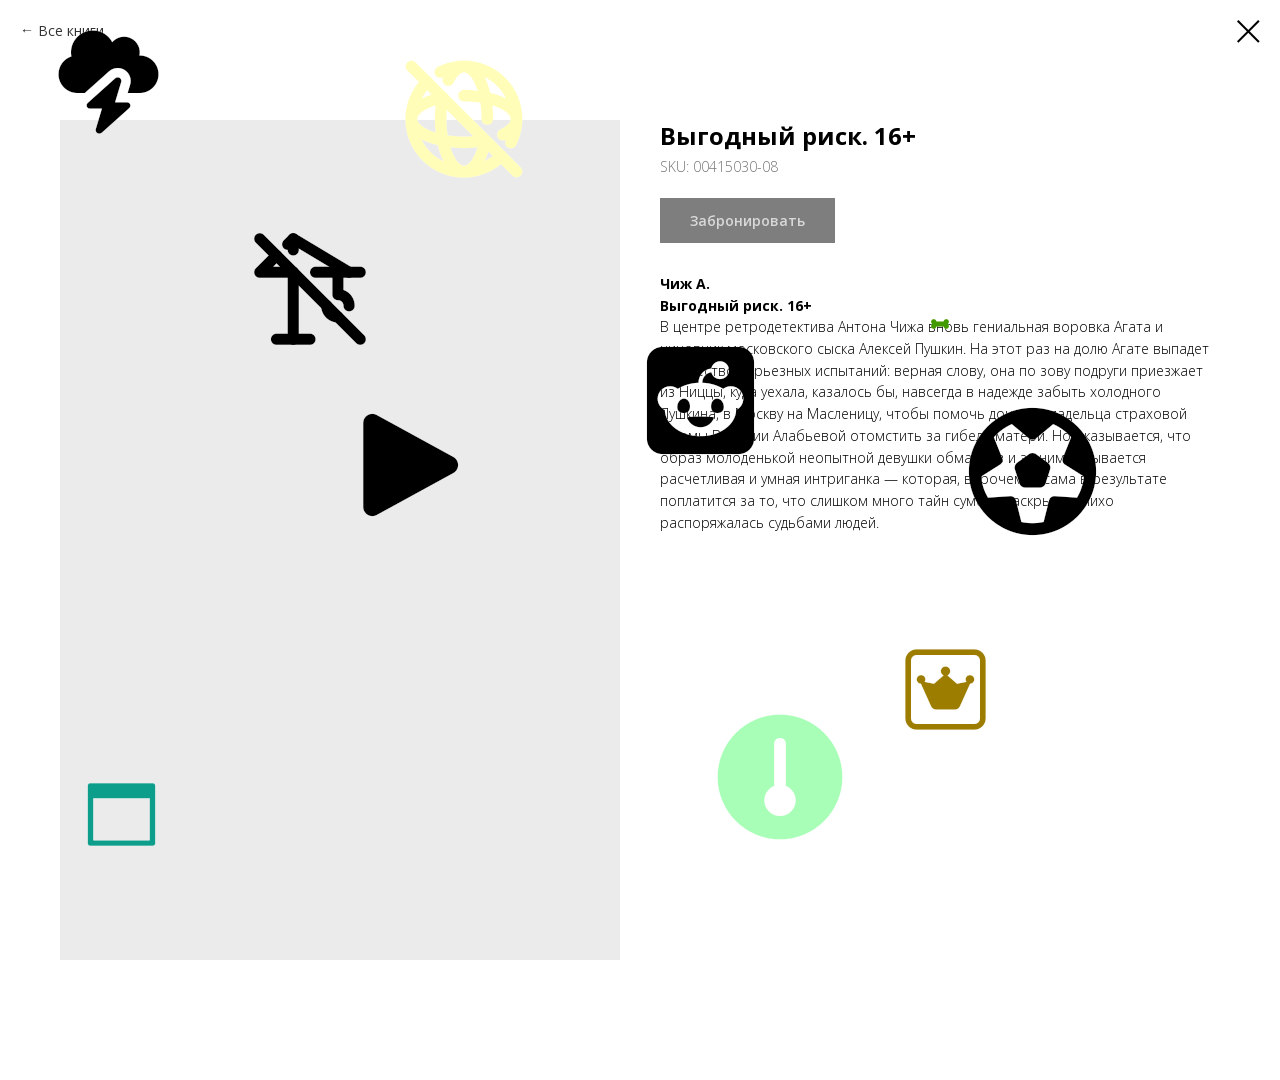  What do you see at coordinates (310, 289) in the screenshot?
I see `construction crane disabled or unavailable` at bounding box center [310, 289].